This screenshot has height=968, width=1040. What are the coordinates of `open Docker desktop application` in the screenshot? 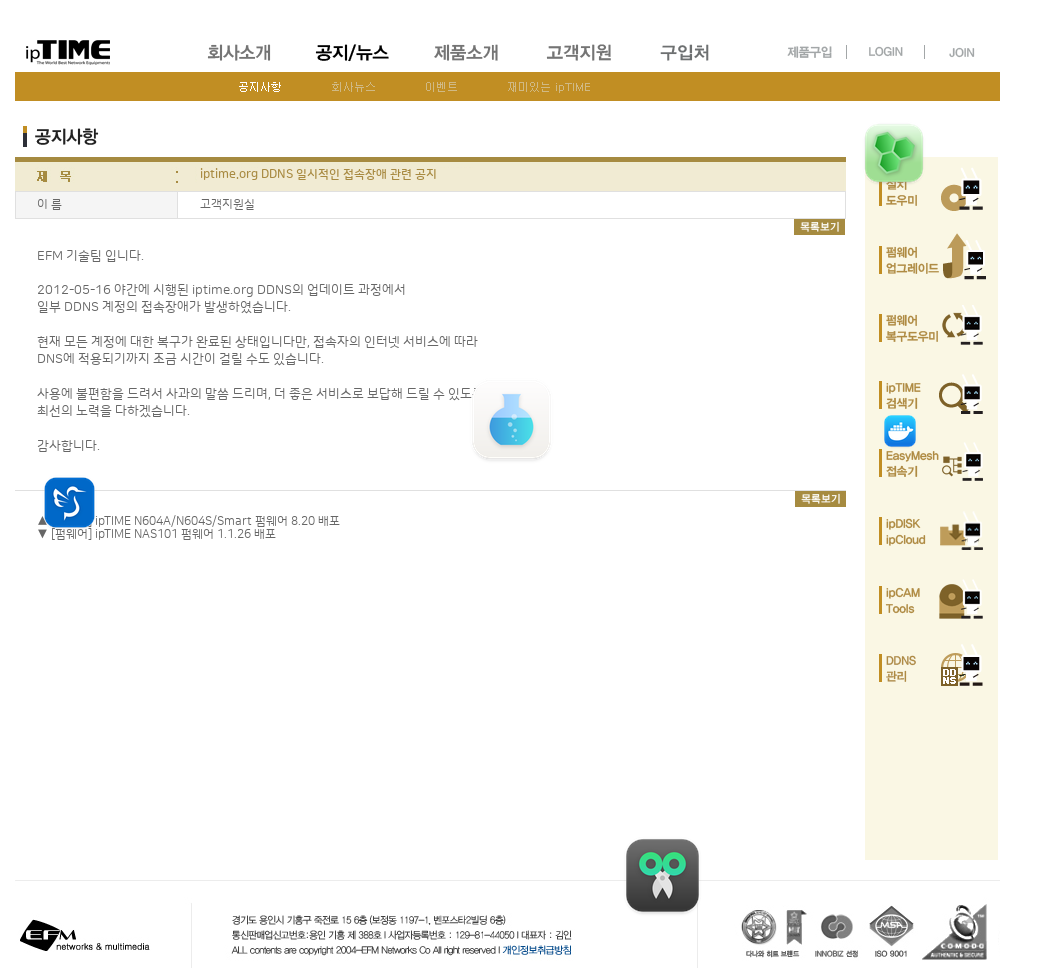 It's located at (900, 431).